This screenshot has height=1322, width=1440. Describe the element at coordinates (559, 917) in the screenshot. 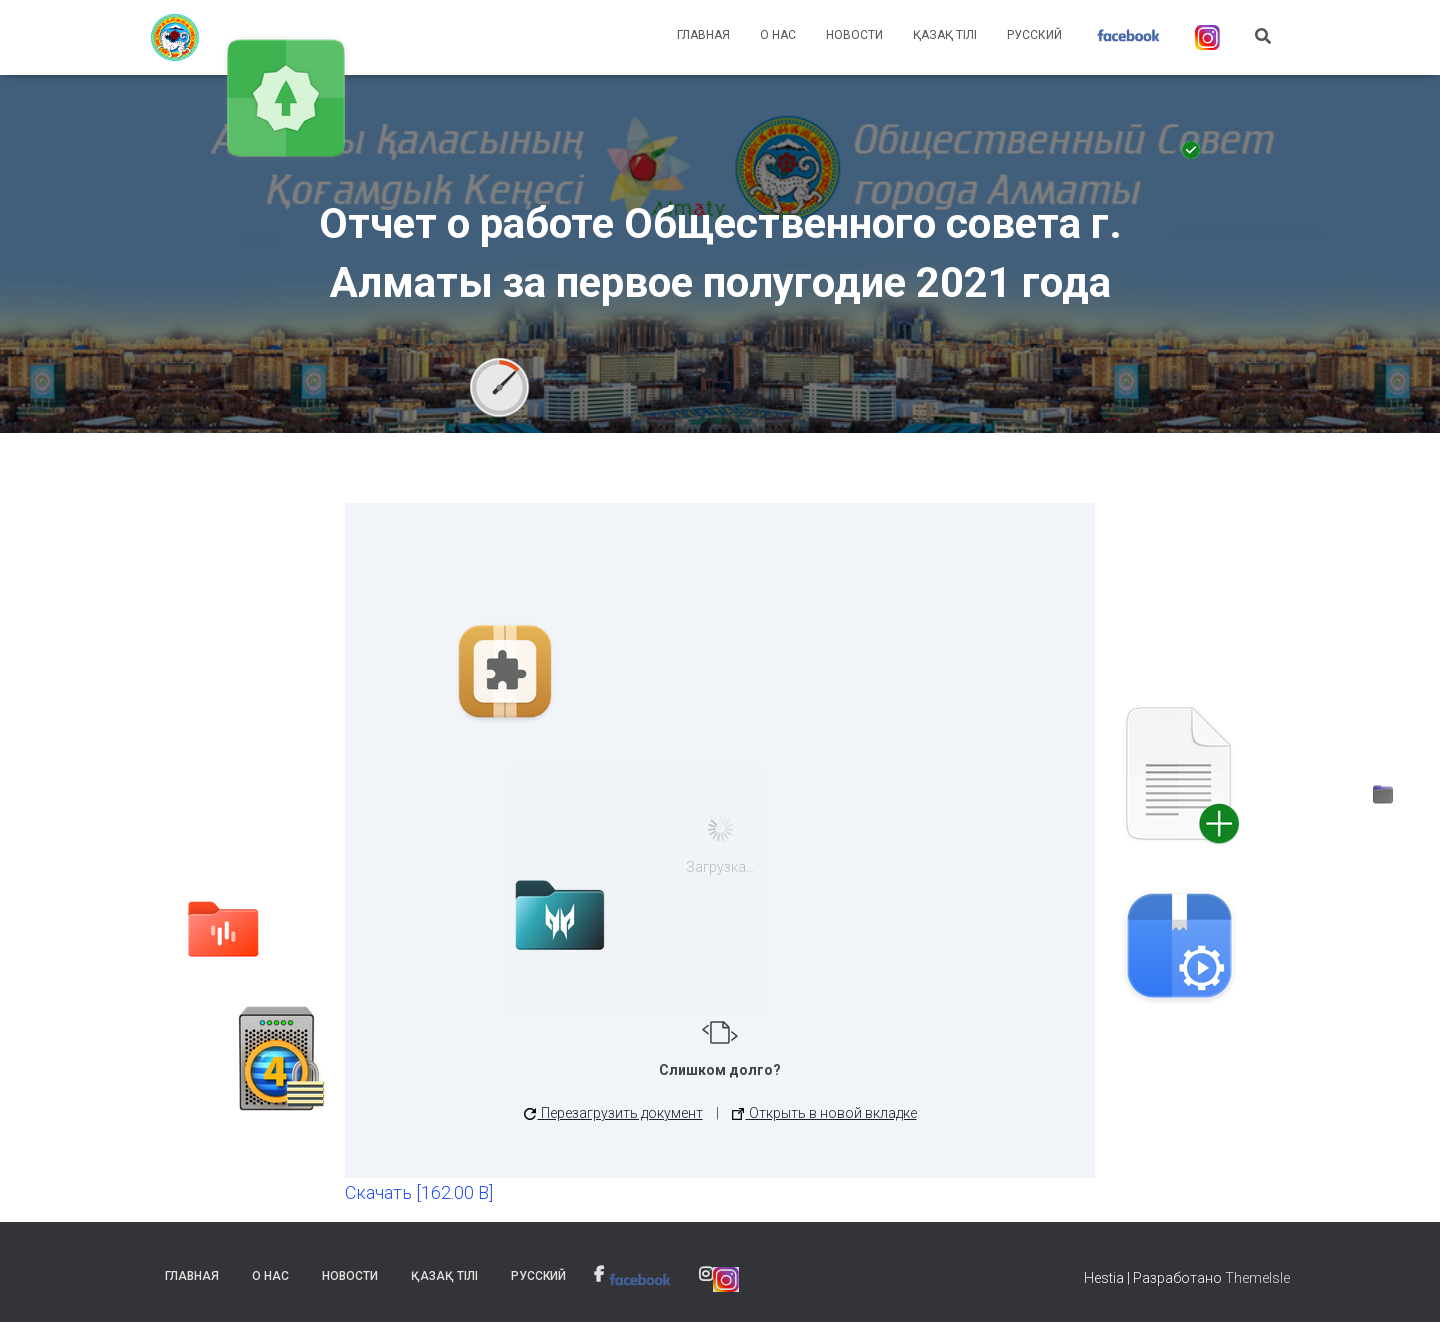

I see `open acer predator game files folder` at that location.